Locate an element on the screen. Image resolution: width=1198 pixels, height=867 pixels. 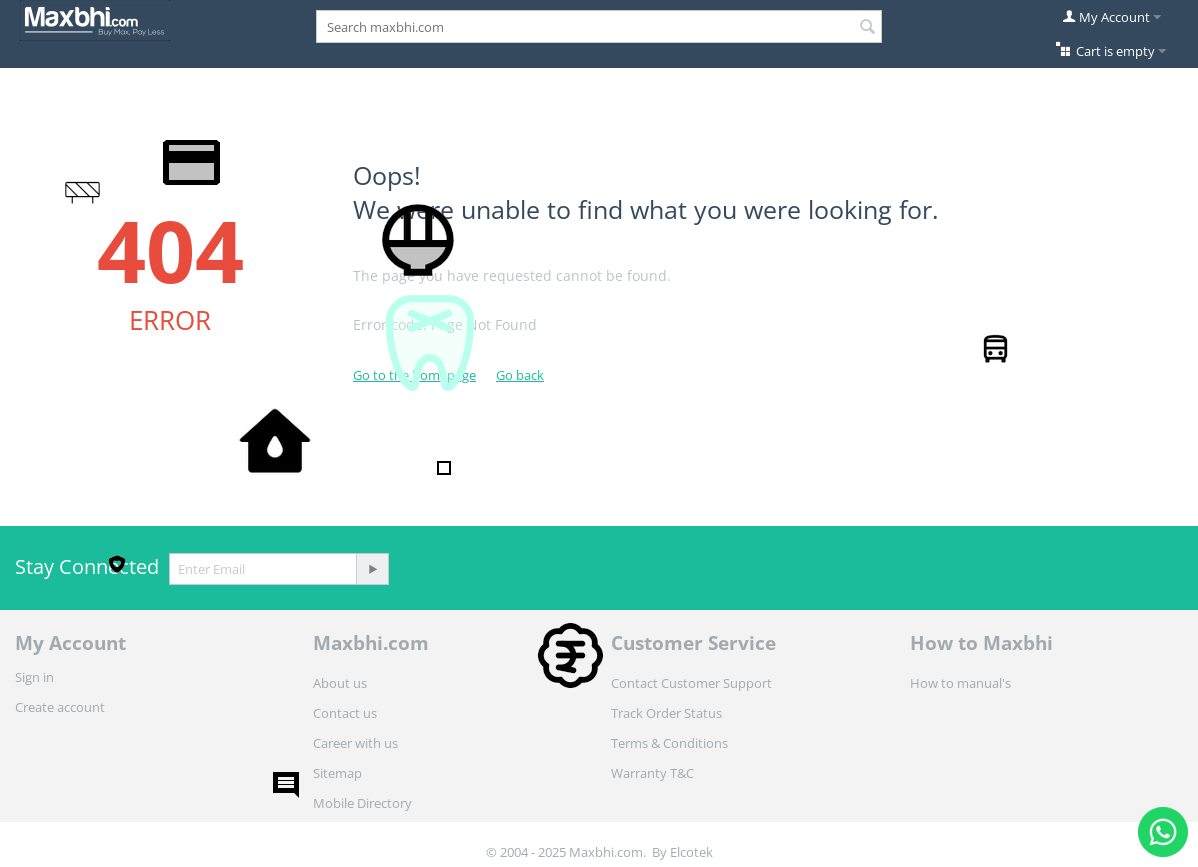
indicates a blocked or restricted area is located at coordinates (82, 191).